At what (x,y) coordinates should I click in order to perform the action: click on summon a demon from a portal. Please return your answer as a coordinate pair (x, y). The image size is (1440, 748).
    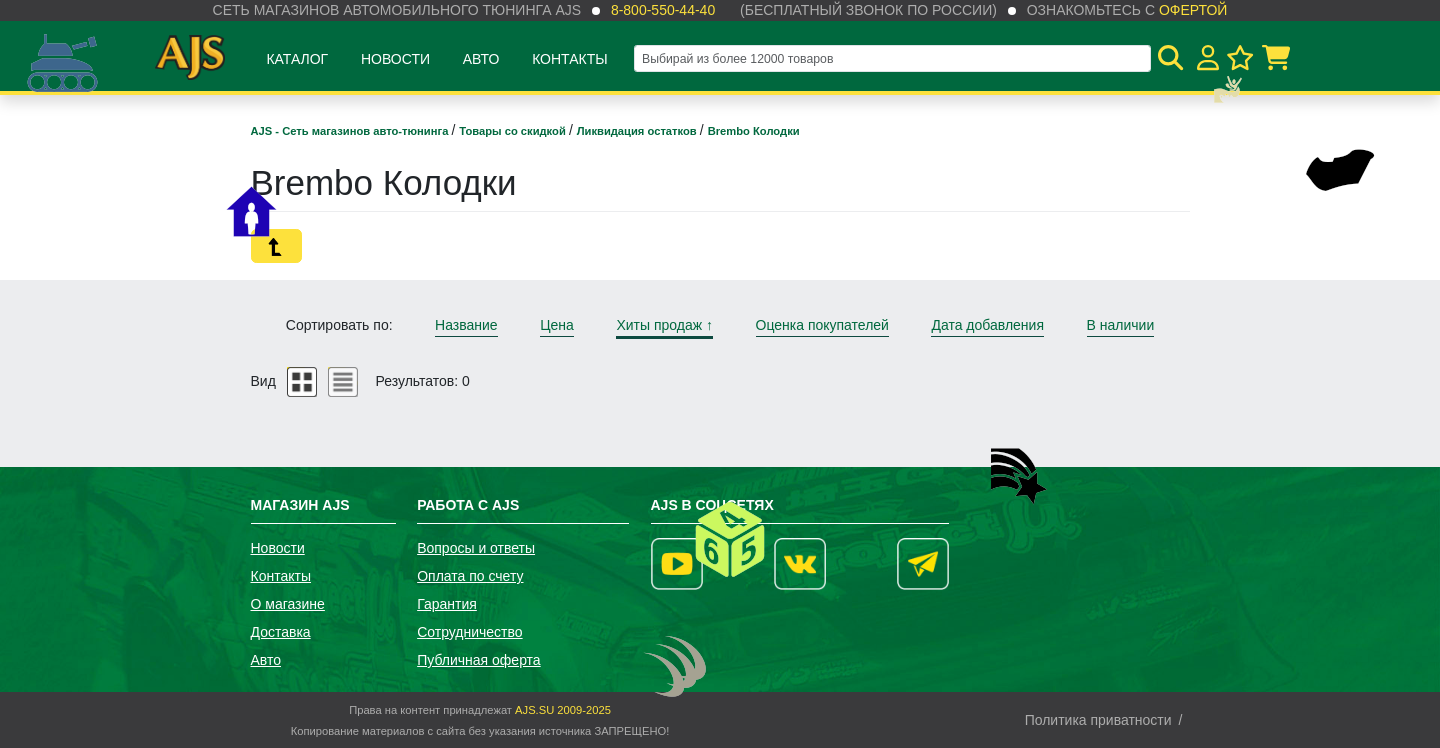
    Looking at the image, I should click on (1228, 89).